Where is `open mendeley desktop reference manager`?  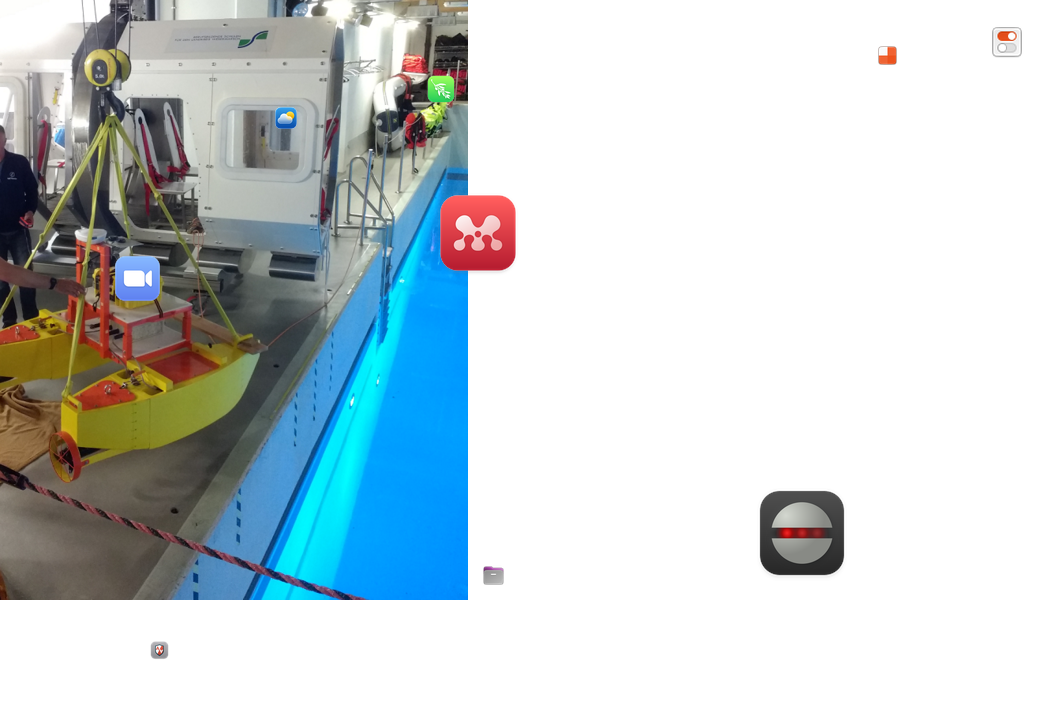
open mendeley desktop reference manager is located at coordinates (478, 233).